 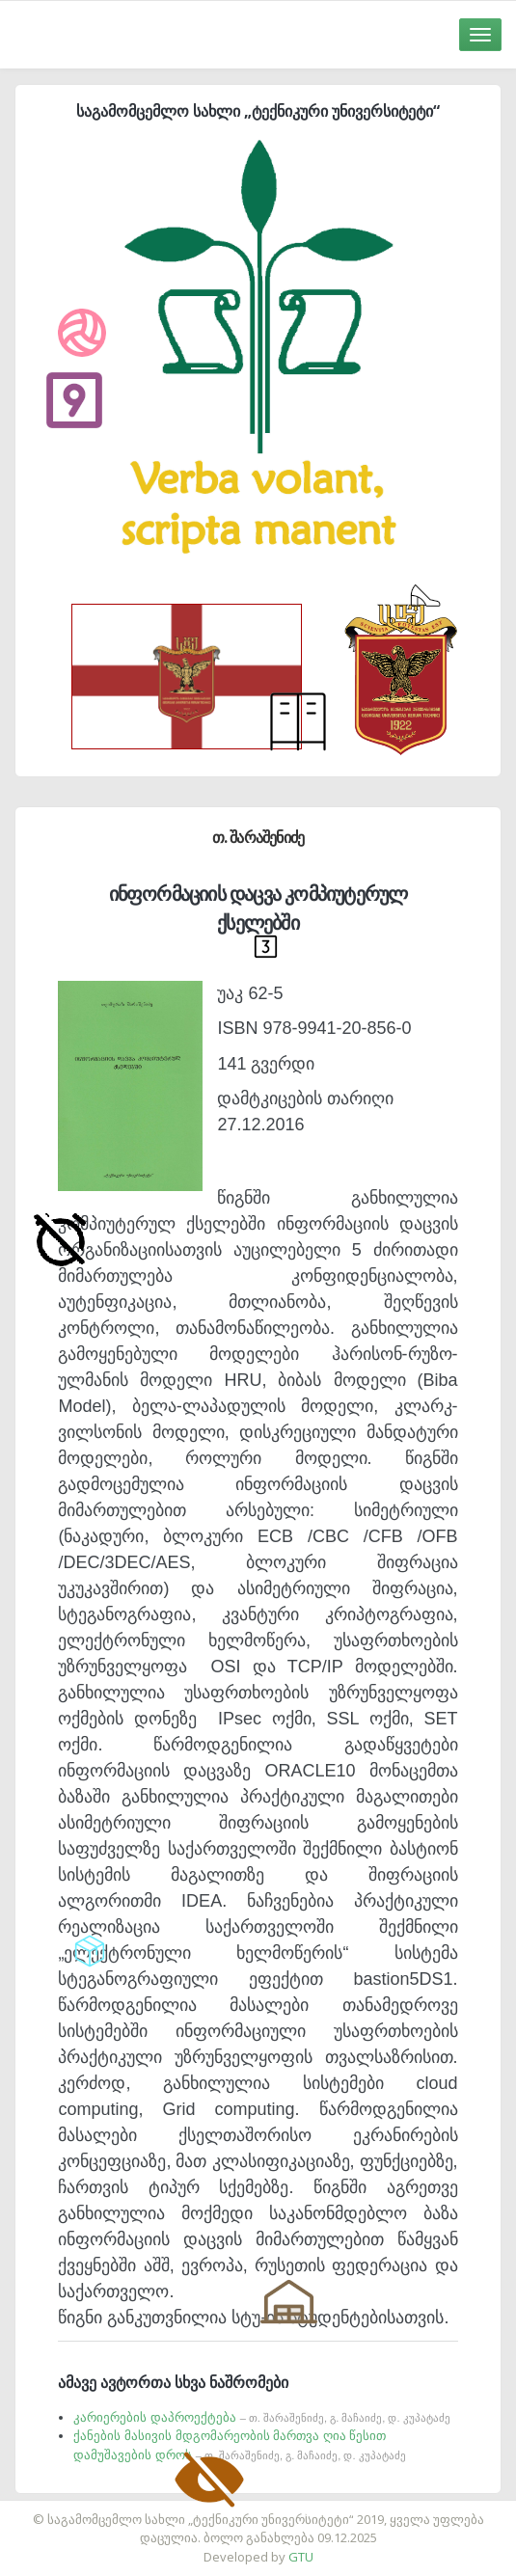 What do you see at coordinates (298, 720) in the screenshot?
I see `access storage lockers` at bounding box center [298, 720].